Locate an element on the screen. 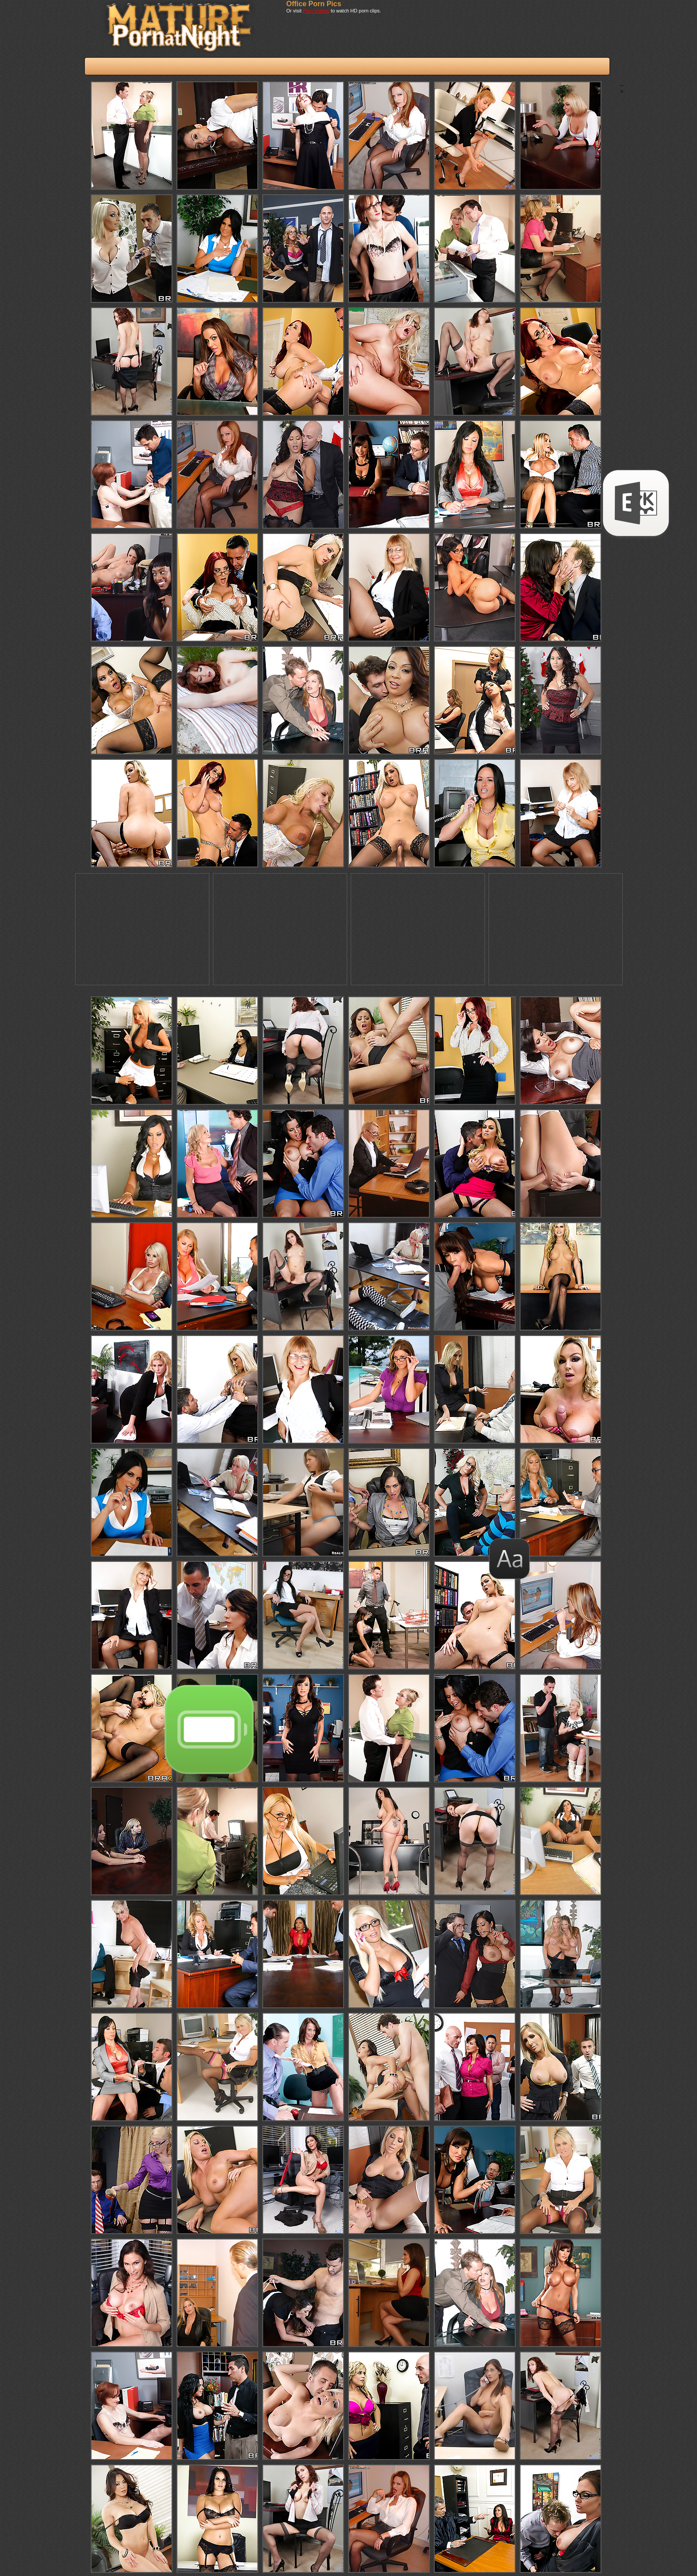 The image size is (697, 2576). access battery and power settings is located at coordinates (209, 1731).